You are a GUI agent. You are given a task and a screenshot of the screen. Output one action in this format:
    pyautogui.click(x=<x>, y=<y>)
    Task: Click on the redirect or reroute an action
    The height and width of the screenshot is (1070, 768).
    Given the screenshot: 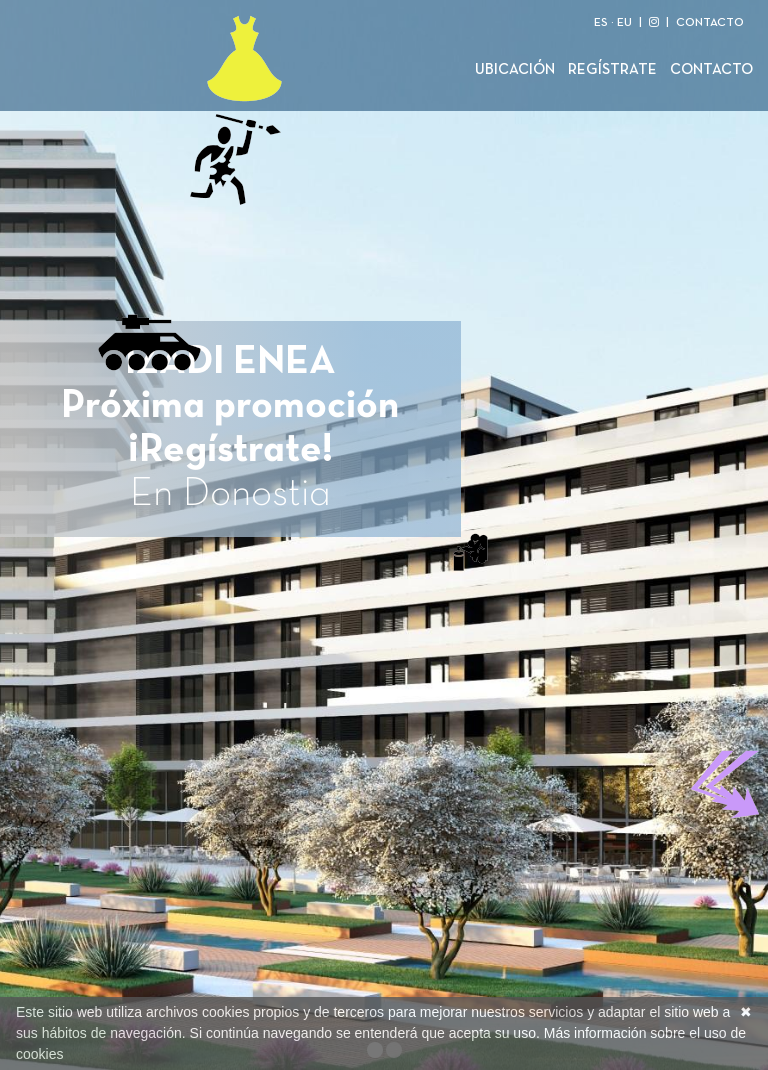 What is the action you would take?
    pyautogui.click(x=724, y=784)
    